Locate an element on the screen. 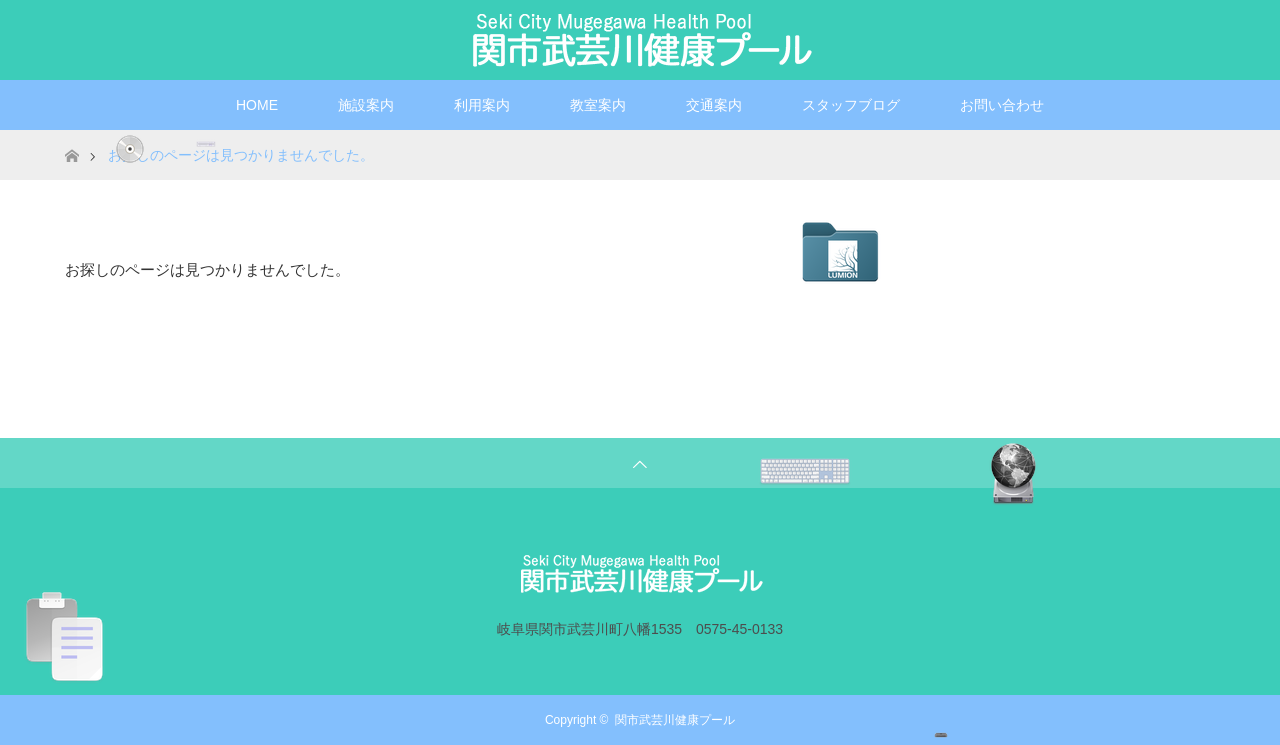 This screenshot has height=745, width=1280. indicates a mac mini device in system preferences is located at coordinates (941, 735).